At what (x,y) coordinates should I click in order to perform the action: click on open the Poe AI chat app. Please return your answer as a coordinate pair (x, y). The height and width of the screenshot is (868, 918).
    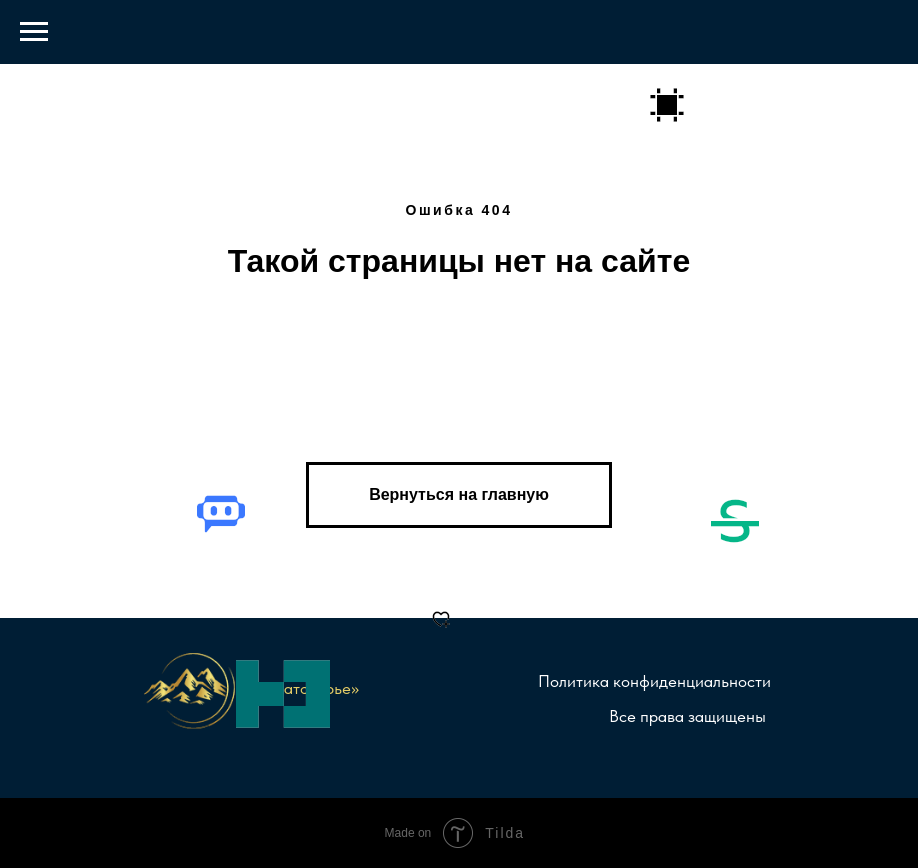
    Looking at the image, I should click on (221, 514).